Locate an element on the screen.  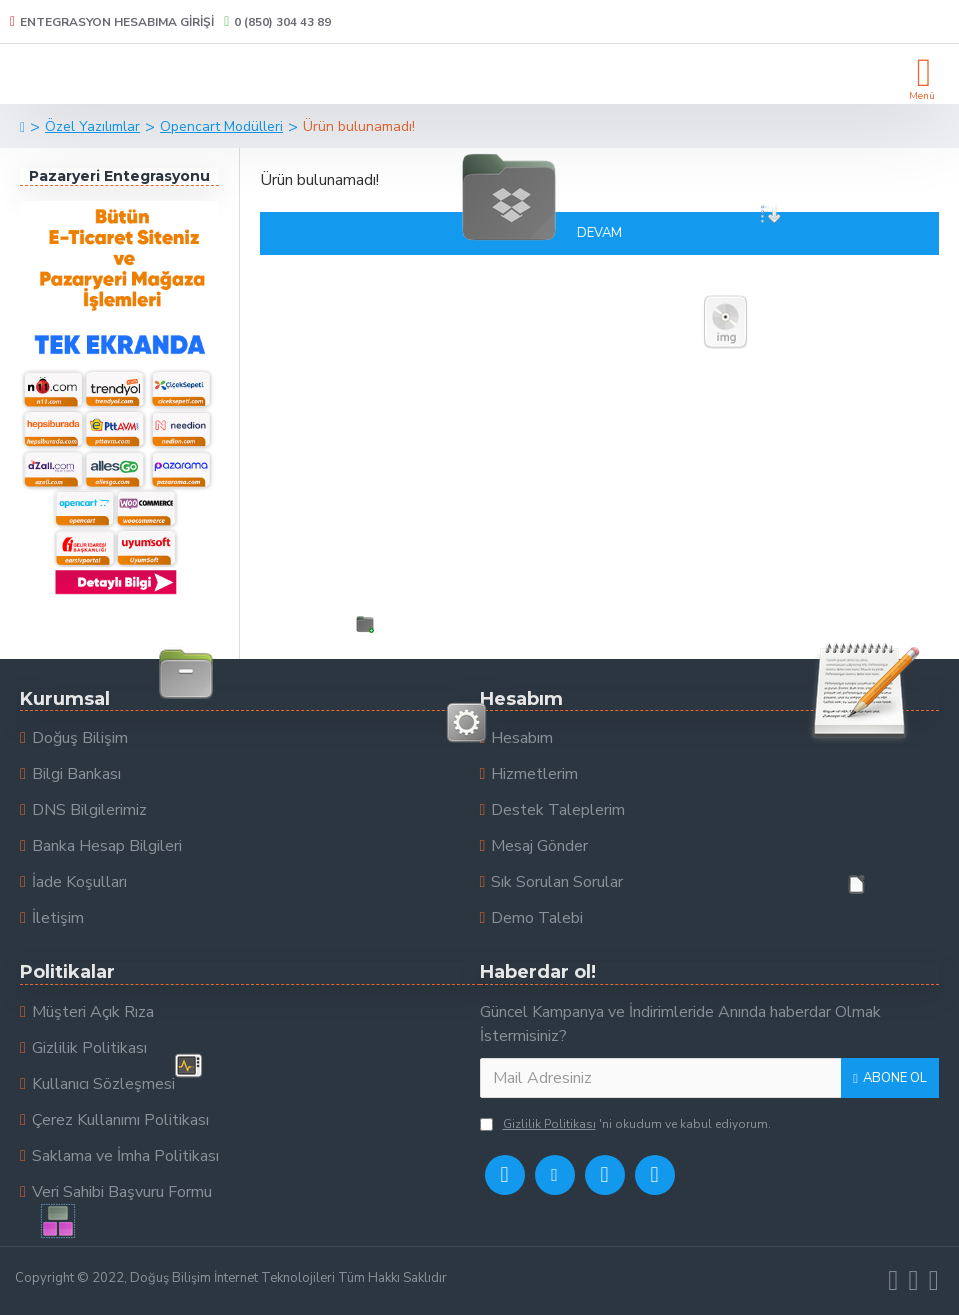
sort items in ascending order is located at coordinates (771, 214).